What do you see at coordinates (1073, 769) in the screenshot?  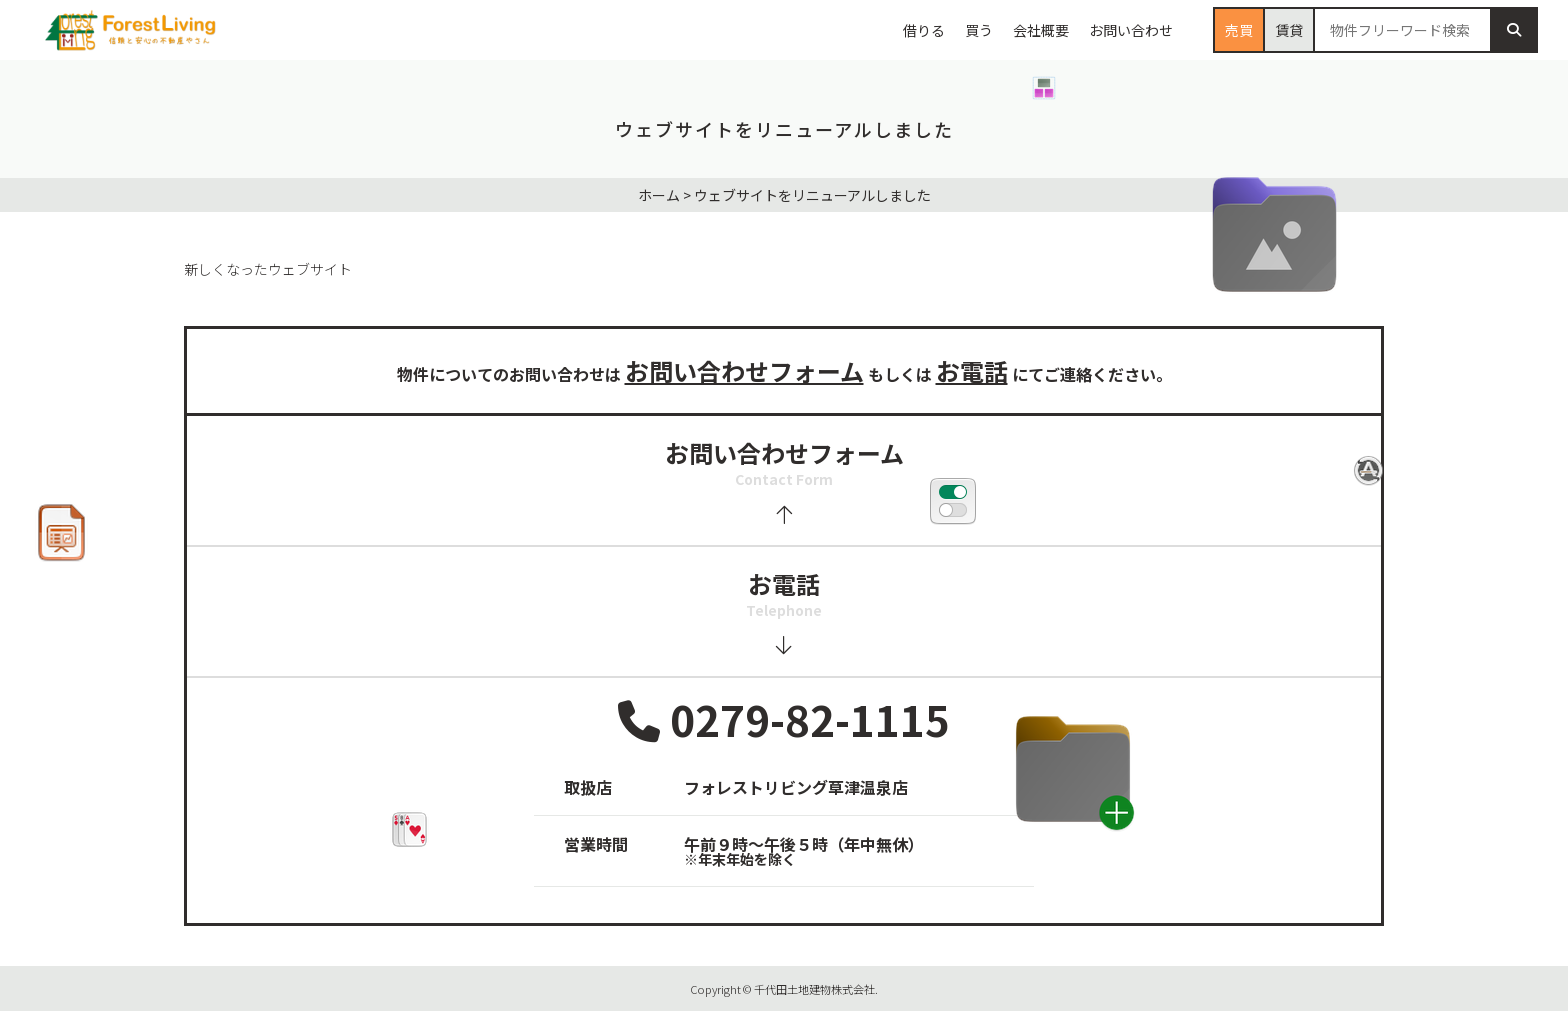 I see `create a new folder` at bounding box center [1073, 769].